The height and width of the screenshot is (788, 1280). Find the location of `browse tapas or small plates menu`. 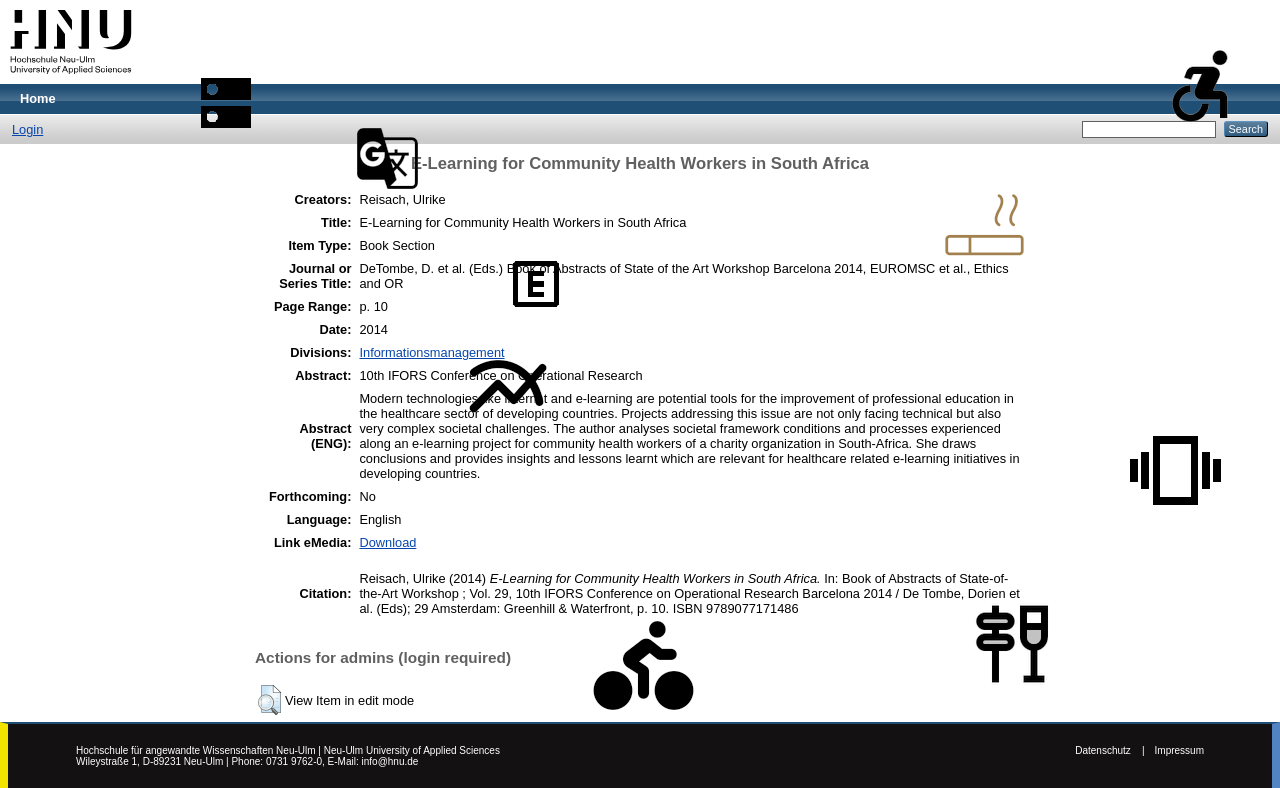

browse tapas or small plates menu is located at coordinates (1013, 644).